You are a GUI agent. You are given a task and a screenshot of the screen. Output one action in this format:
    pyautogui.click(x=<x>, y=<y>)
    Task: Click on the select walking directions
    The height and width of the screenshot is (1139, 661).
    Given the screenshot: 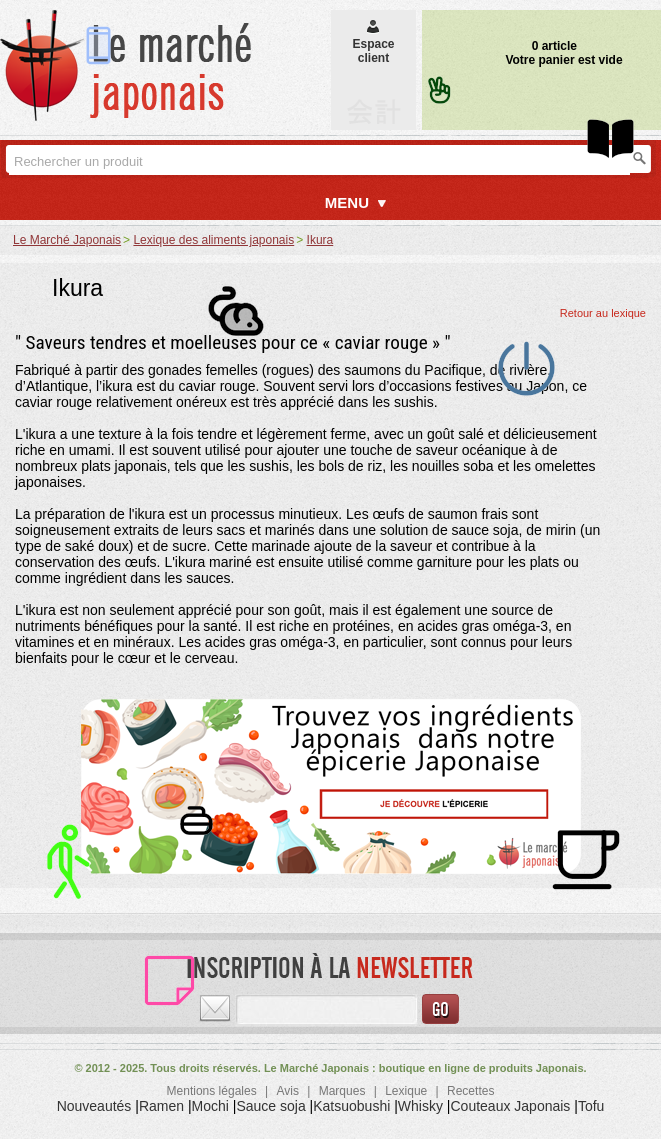 What is the action you would take?
    pyautogui.click(x=69, y=861)
    